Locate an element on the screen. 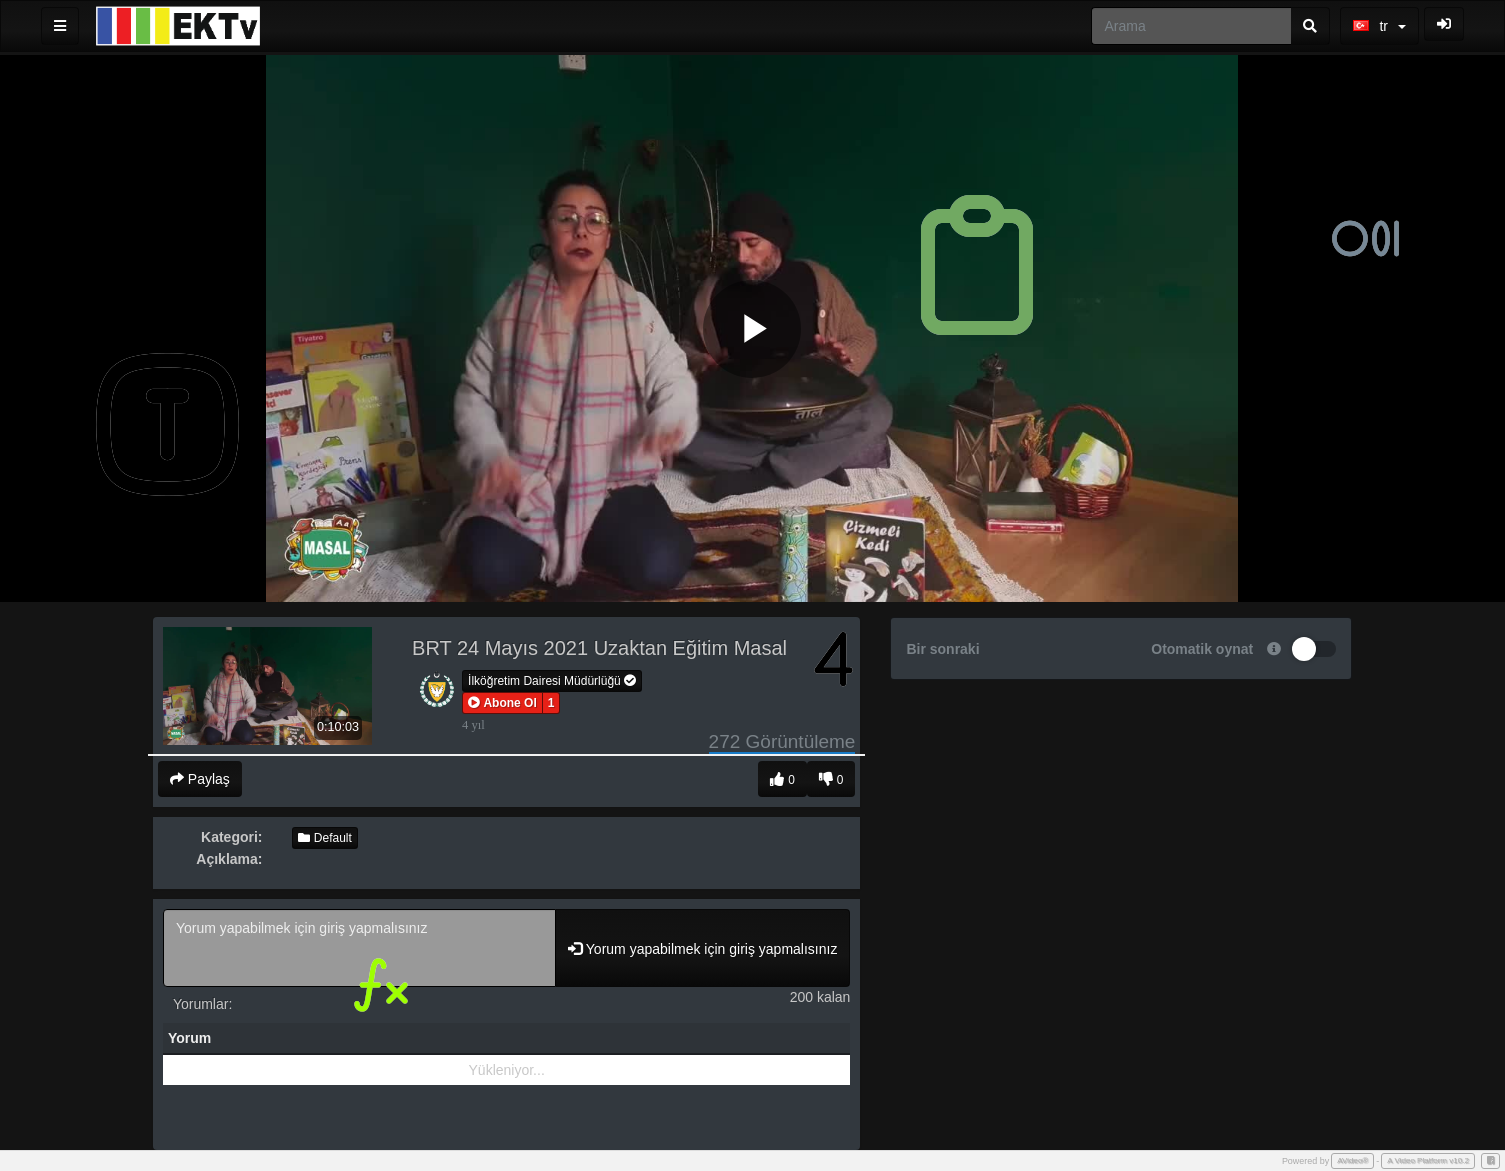 Image resolution: width=1505 pixels, height=1171 pixels. copy to clipboard is located at coordinates (977, 265).